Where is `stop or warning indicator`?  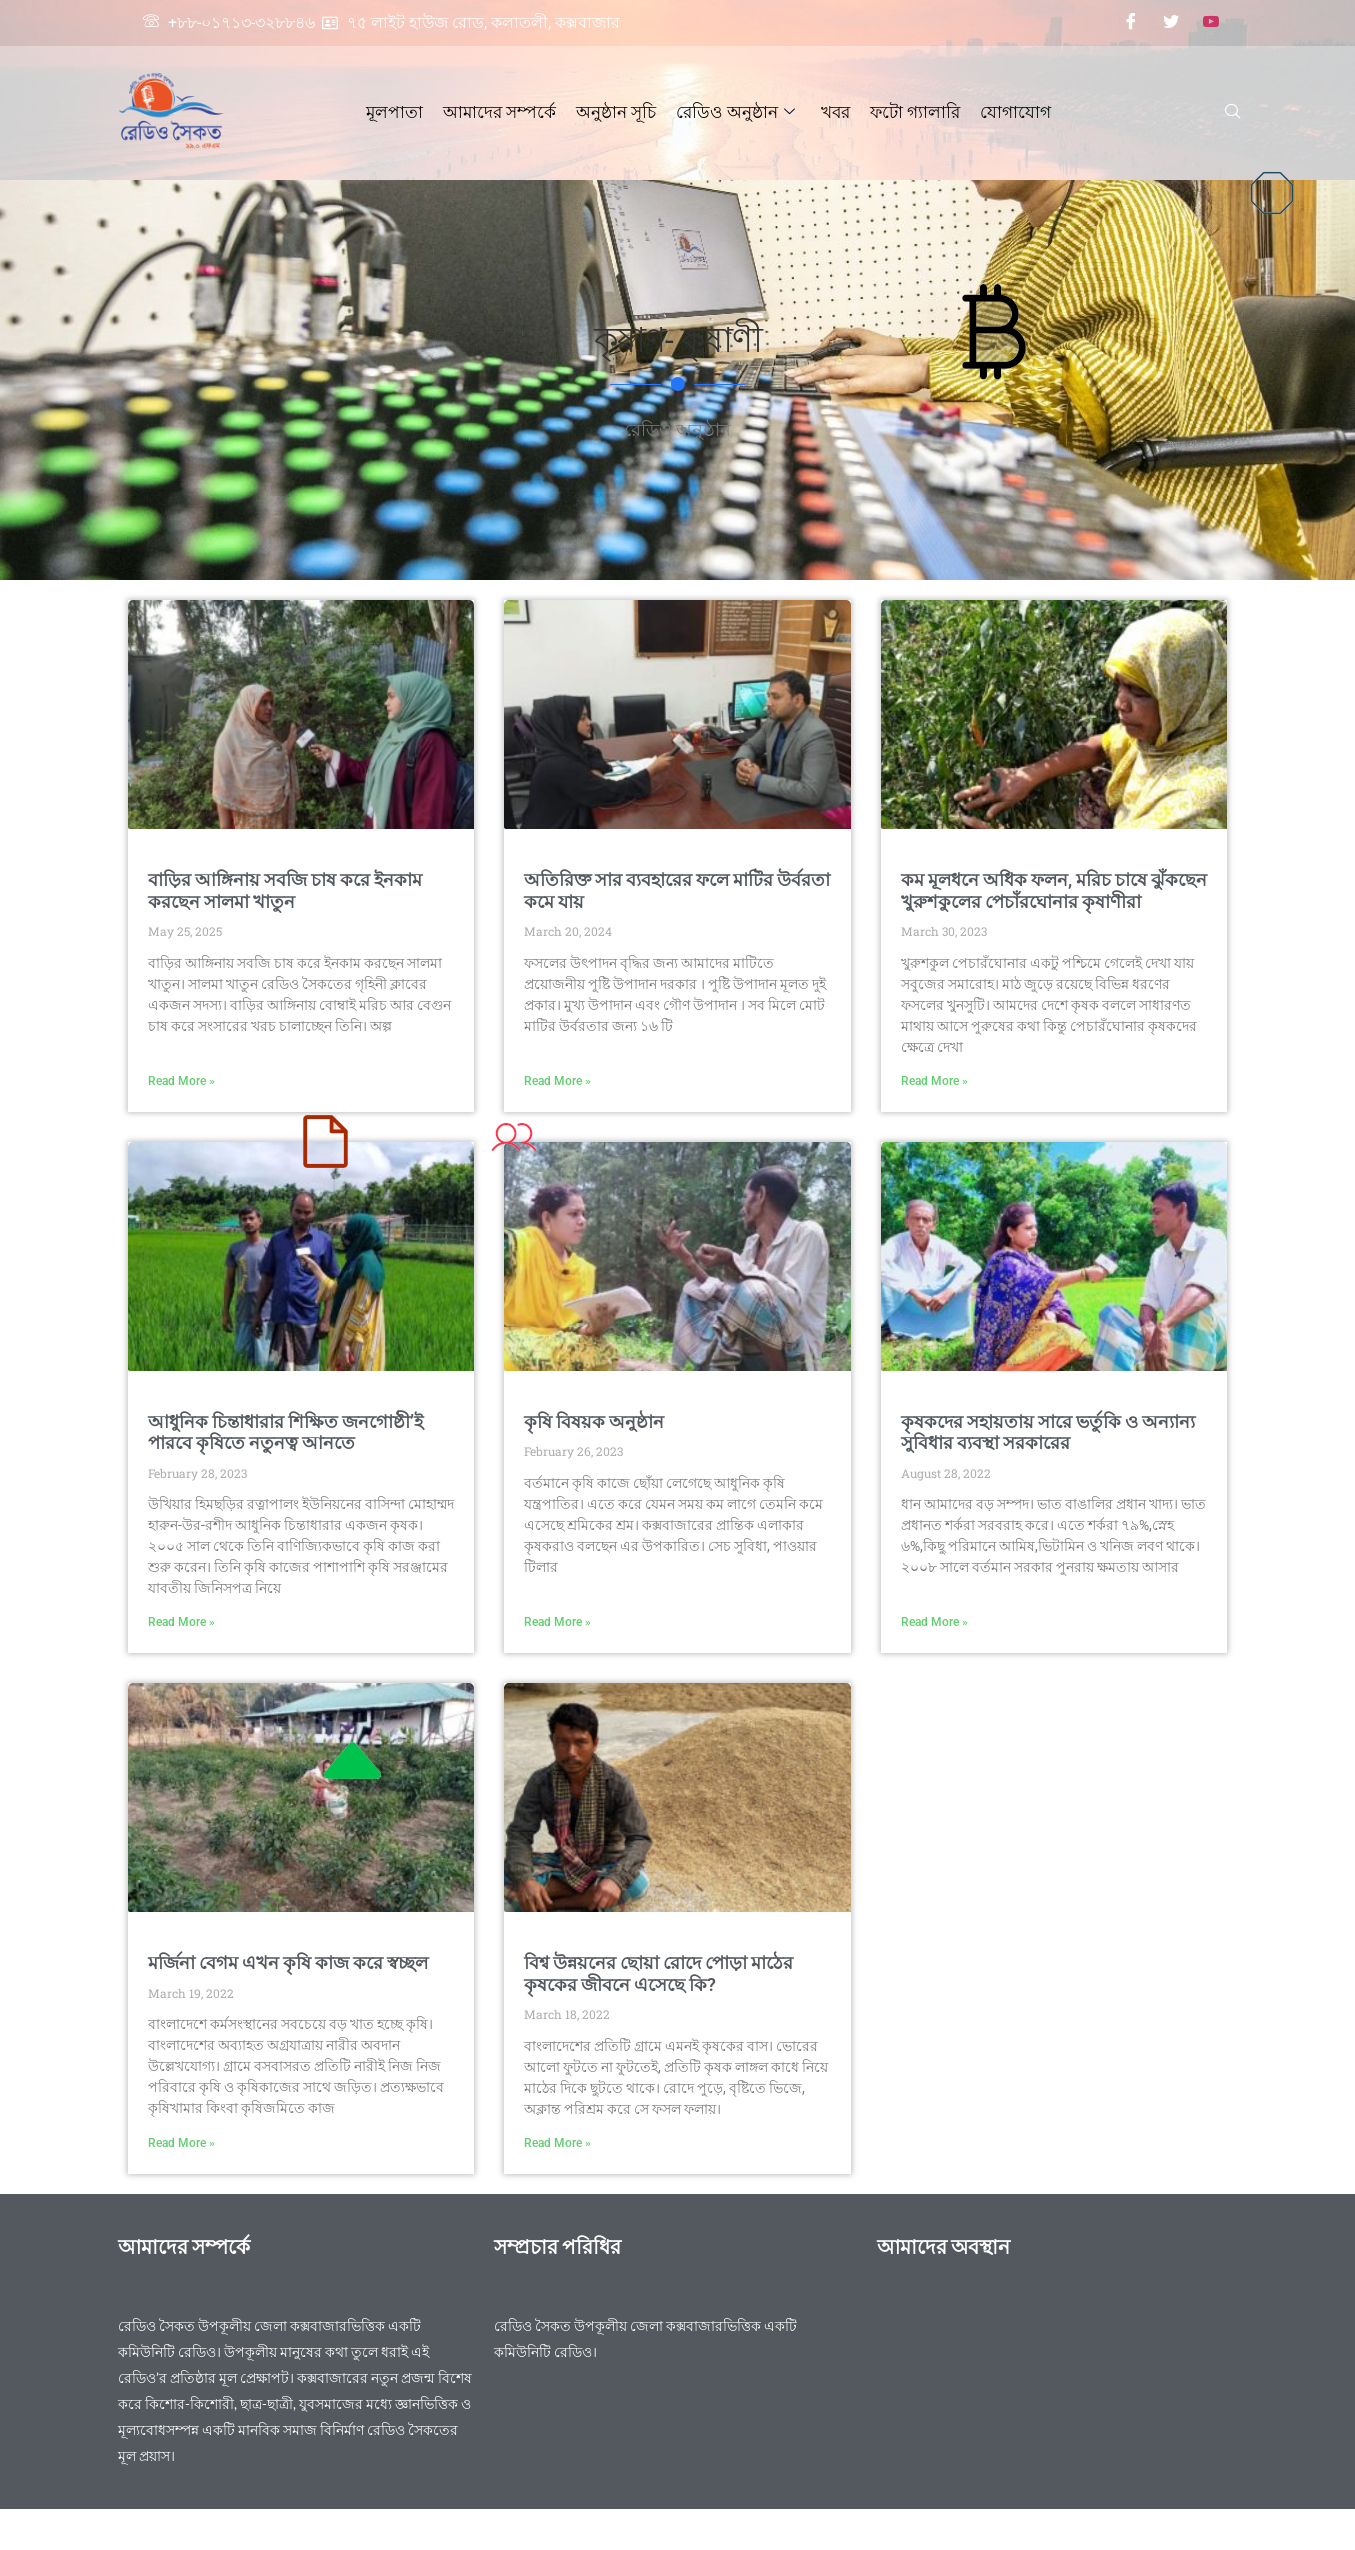 stop or warning indicator is located at coordinates (1272, 193).